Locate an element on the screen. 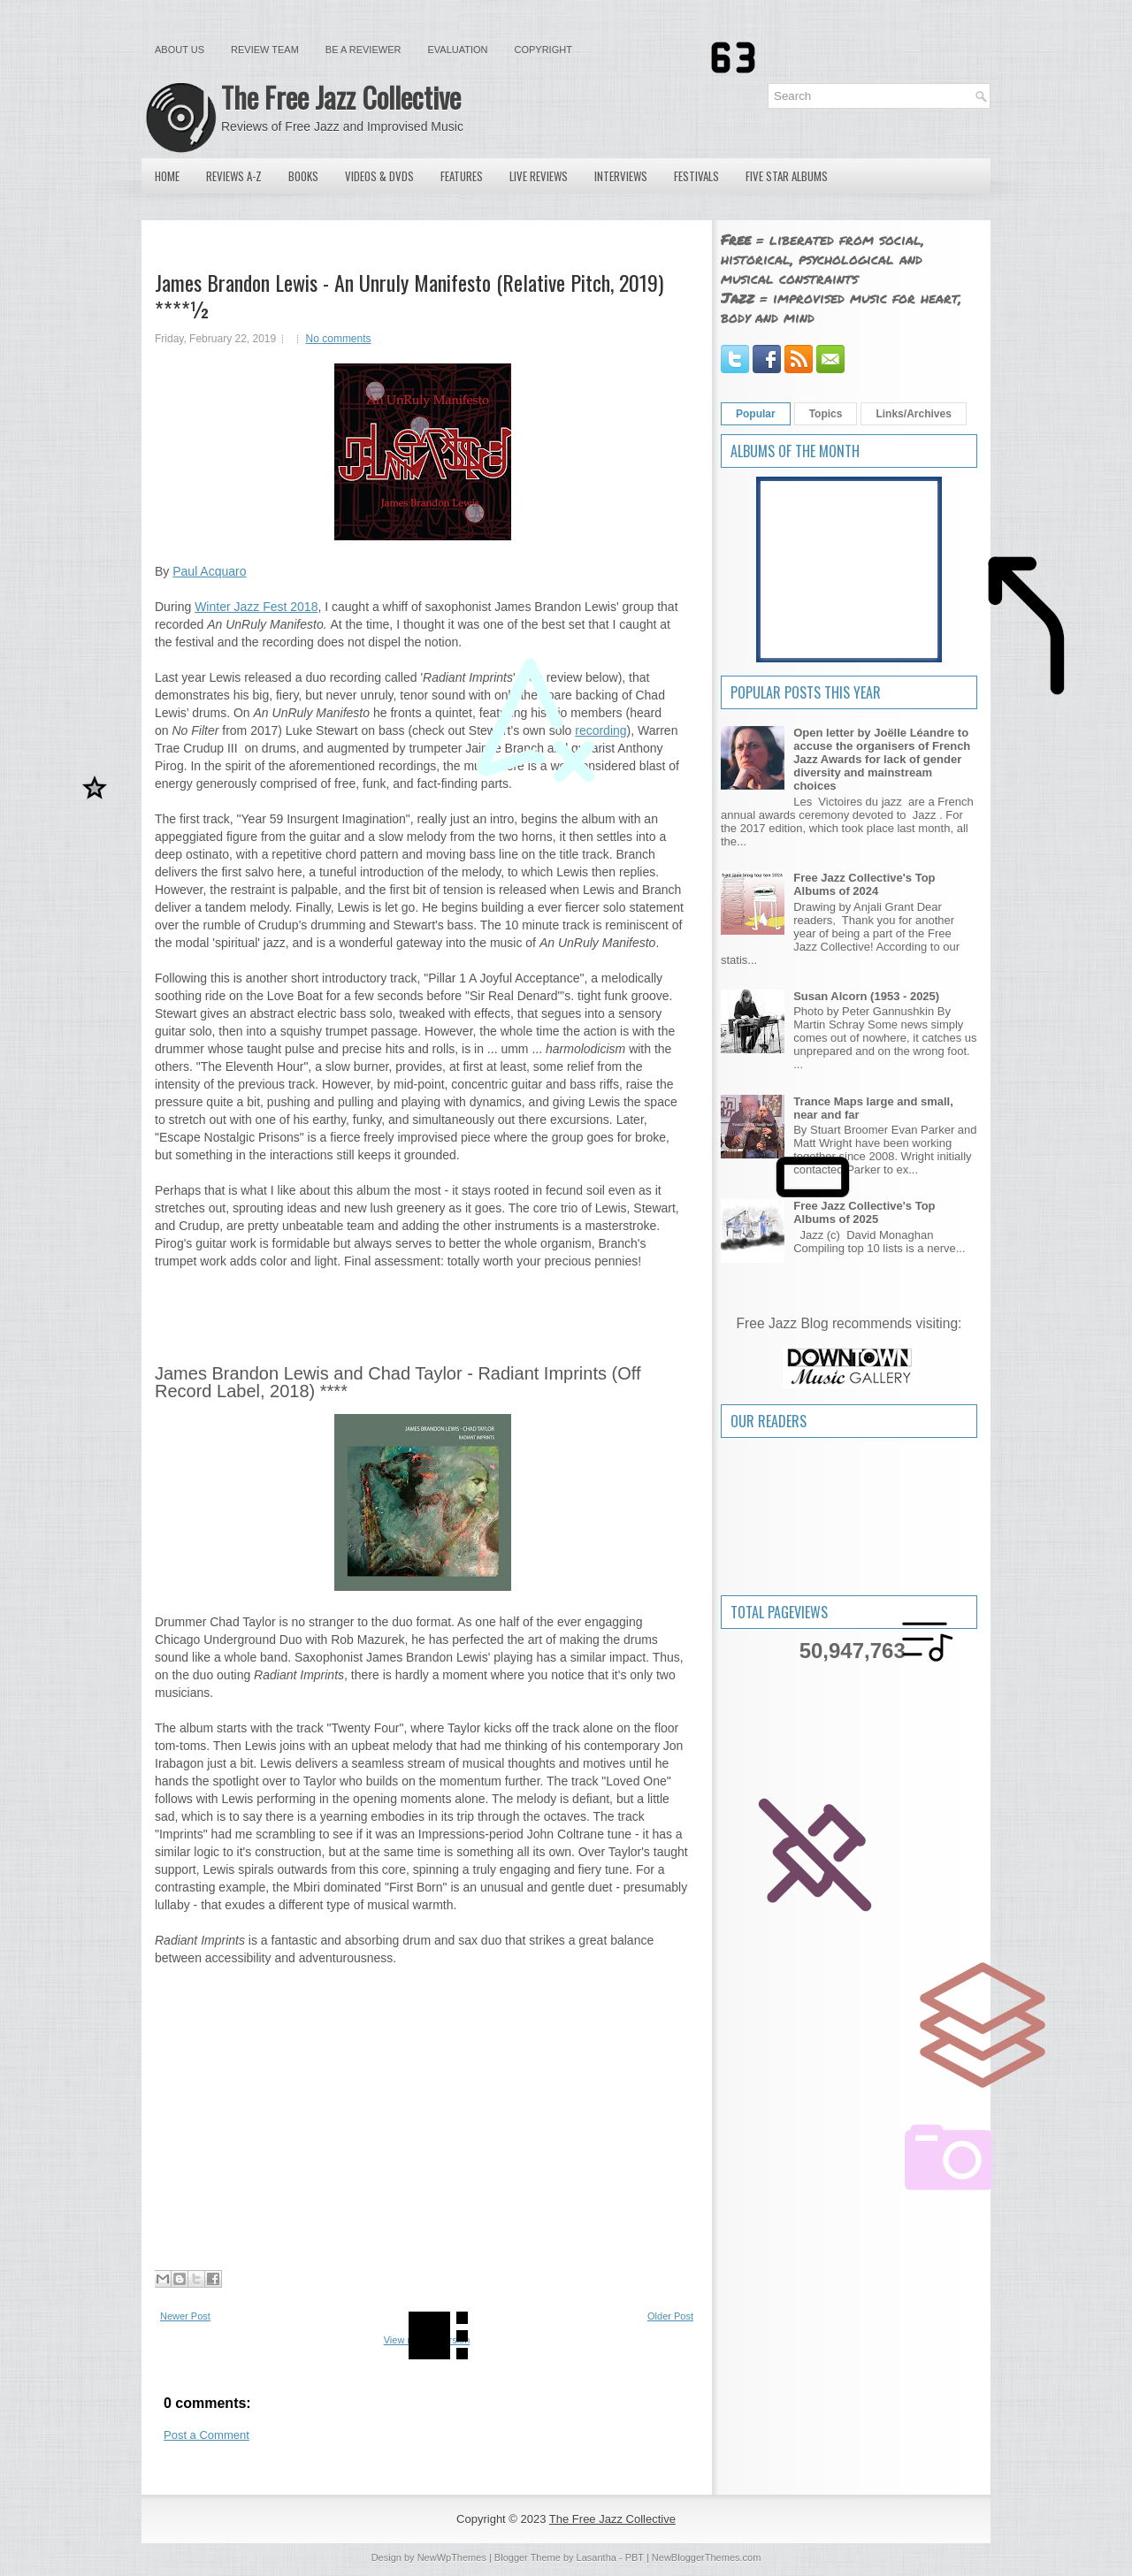 The height and width of the screenshot is (2576, 1132). view your playlist is located at coordinates (924, 1639).